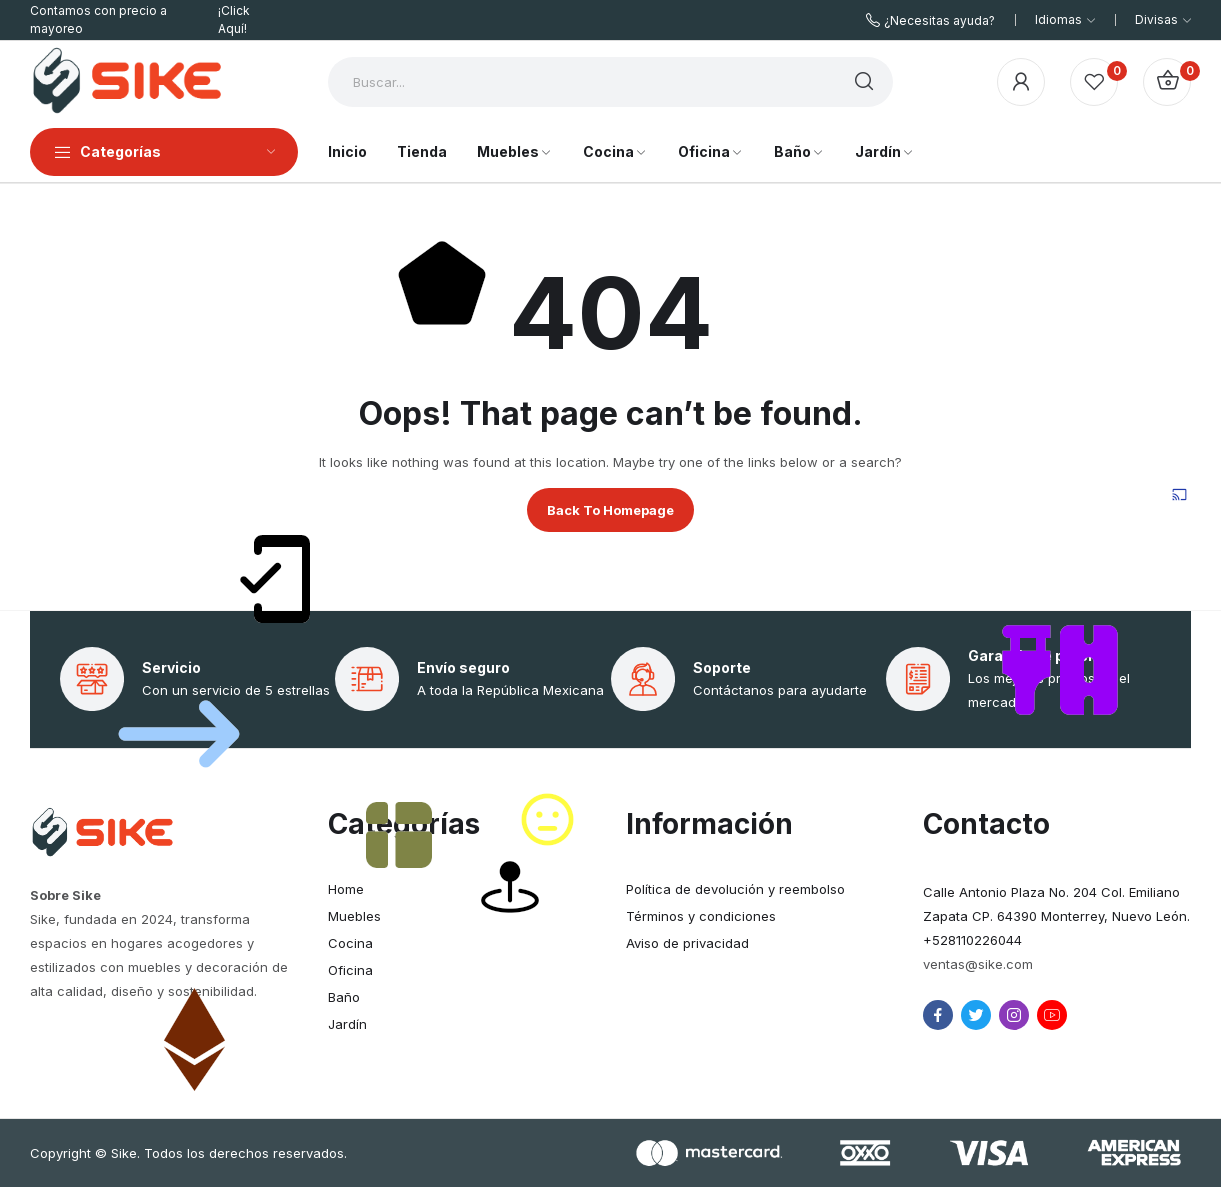 This screenshot has height=1187, width=1221. Describe the element at coordinates (399, 835) in the screenshot. I see `view data in table format` at that location.